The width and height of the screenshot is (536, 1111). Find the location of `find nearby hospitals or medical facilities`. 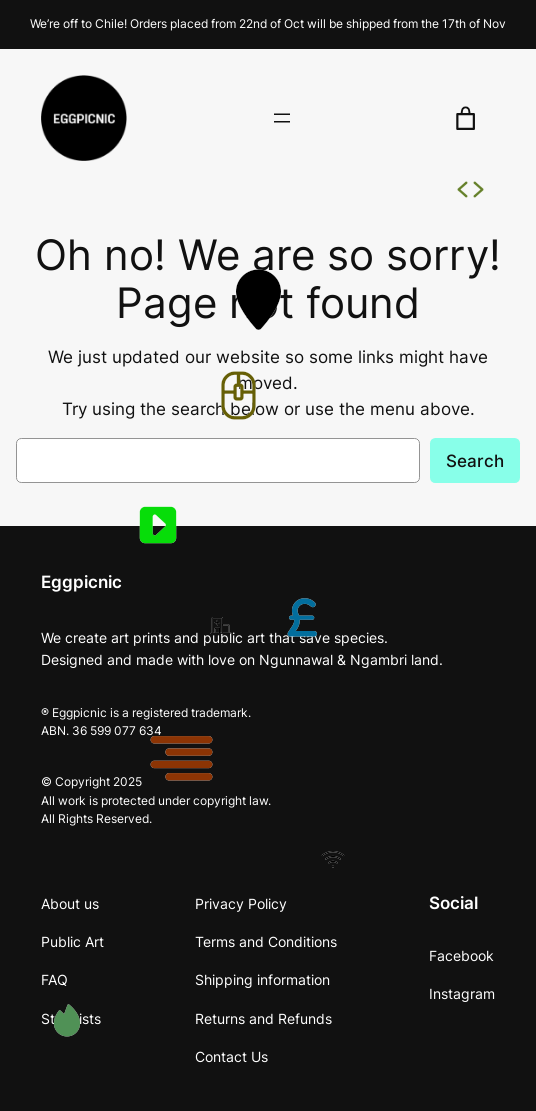

find nearby hospitals or medical facilities is located at coordinates (219, 625).